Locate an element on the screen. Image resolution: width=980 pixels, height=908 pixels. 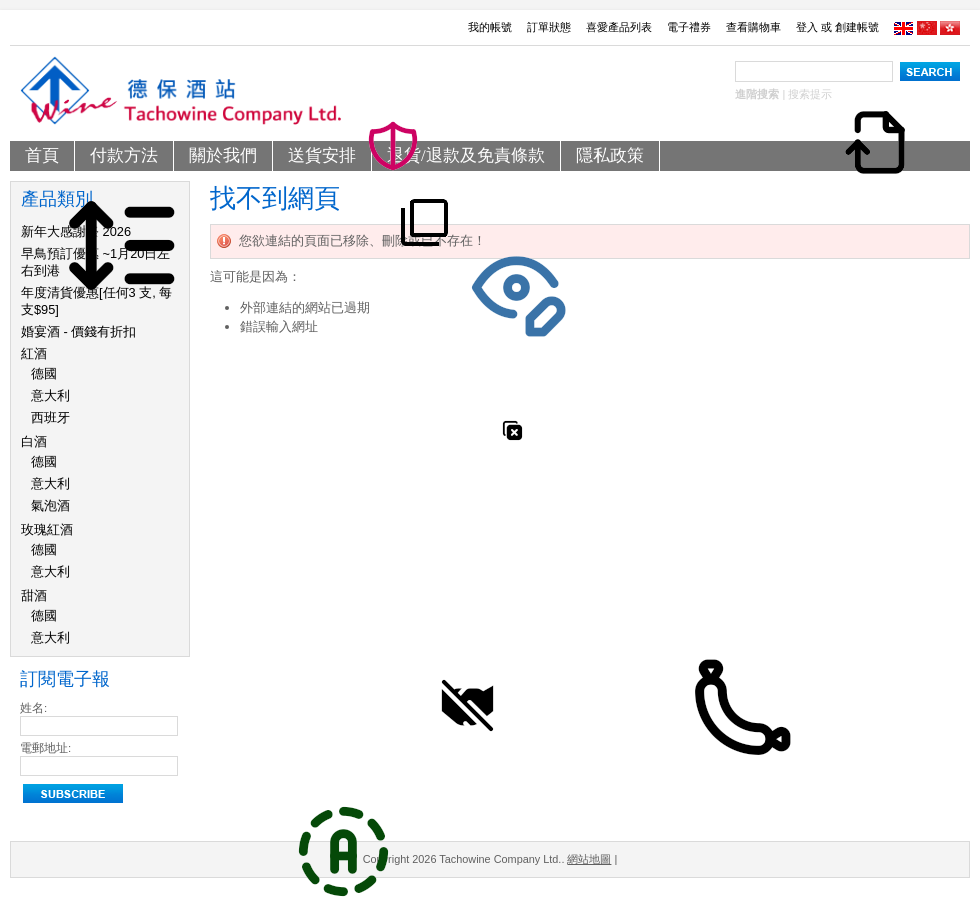
indicates a canceled or declined agreement is located at coordinates (467, 705).